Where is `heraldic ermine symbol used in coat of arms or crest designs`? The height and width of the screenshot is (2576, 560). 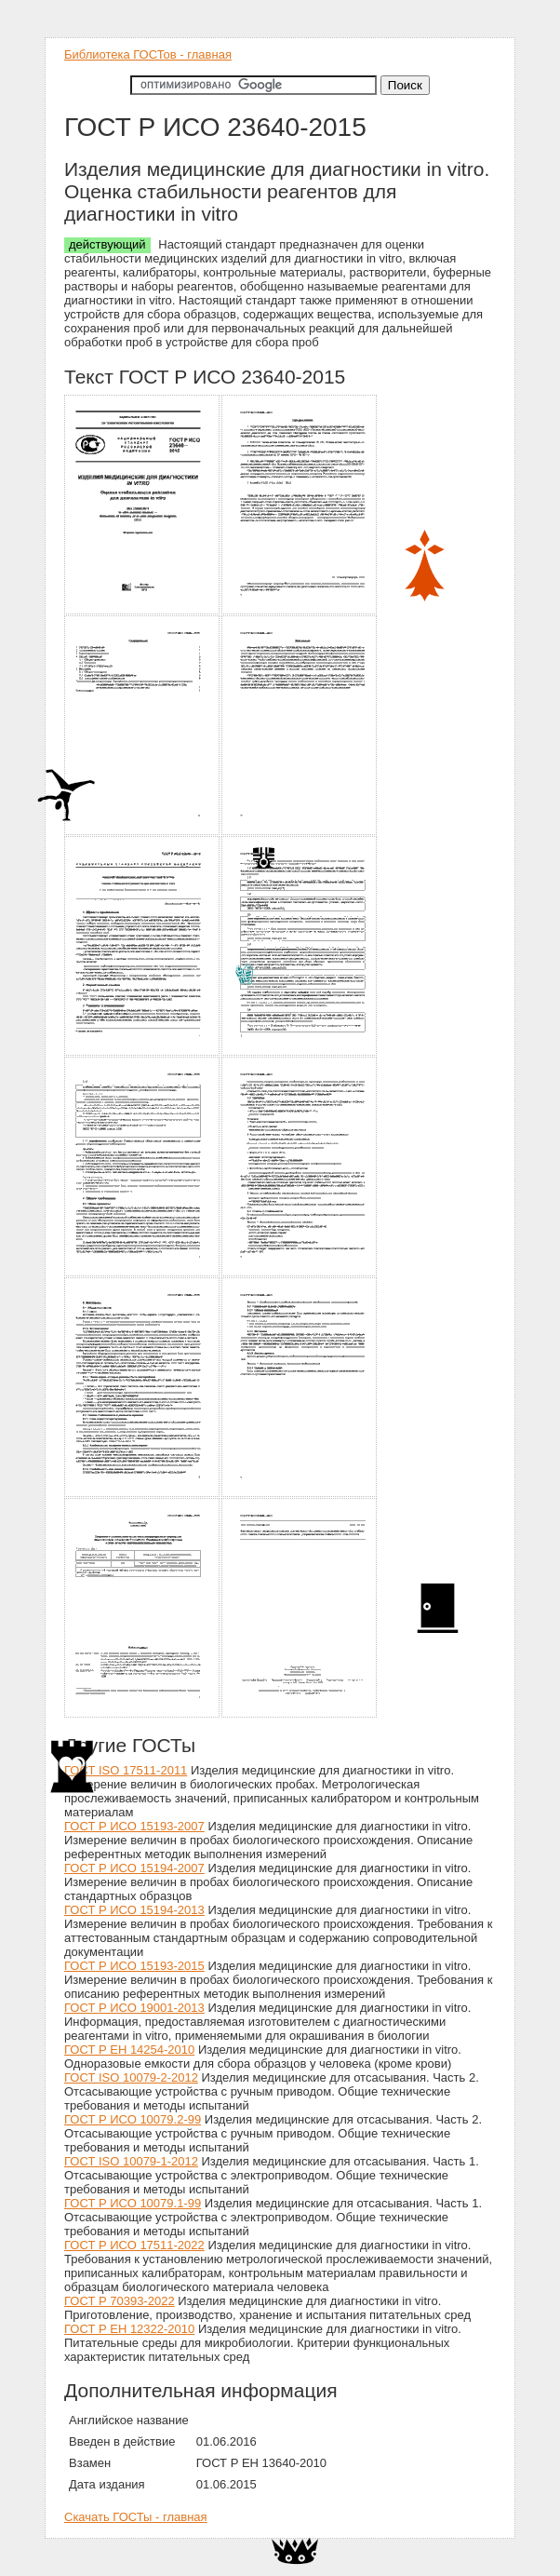 heraldic ermine symbol used in coat of arms or crest designs is located at coordinates (424, 565).